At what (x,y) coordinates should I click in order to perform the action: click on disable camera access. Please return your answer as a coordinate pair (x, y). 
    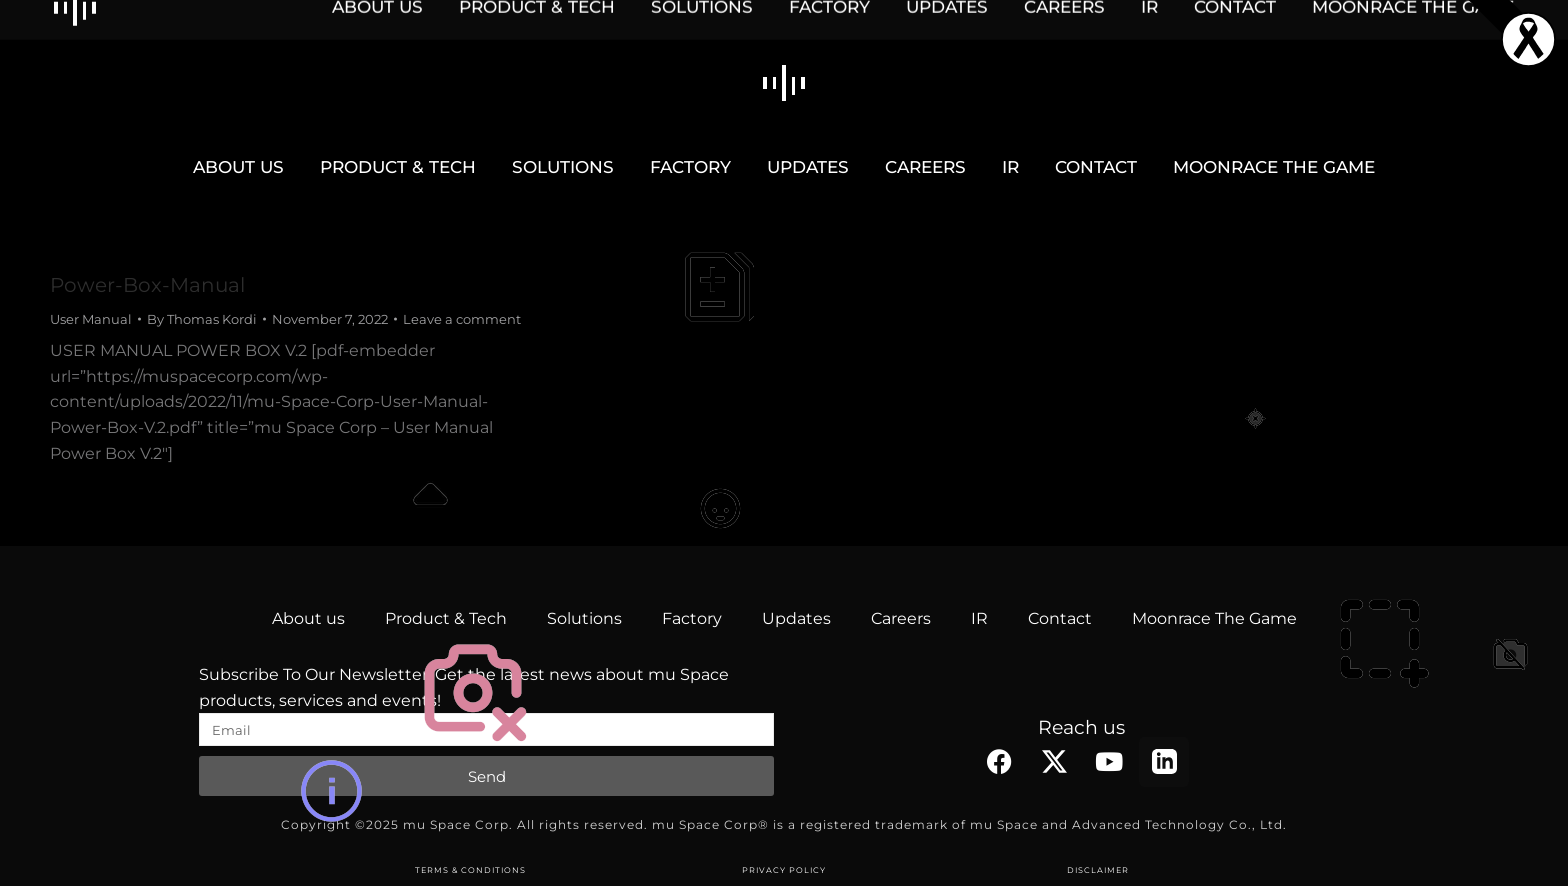
    Looking at the image, I should click on (473, 688).